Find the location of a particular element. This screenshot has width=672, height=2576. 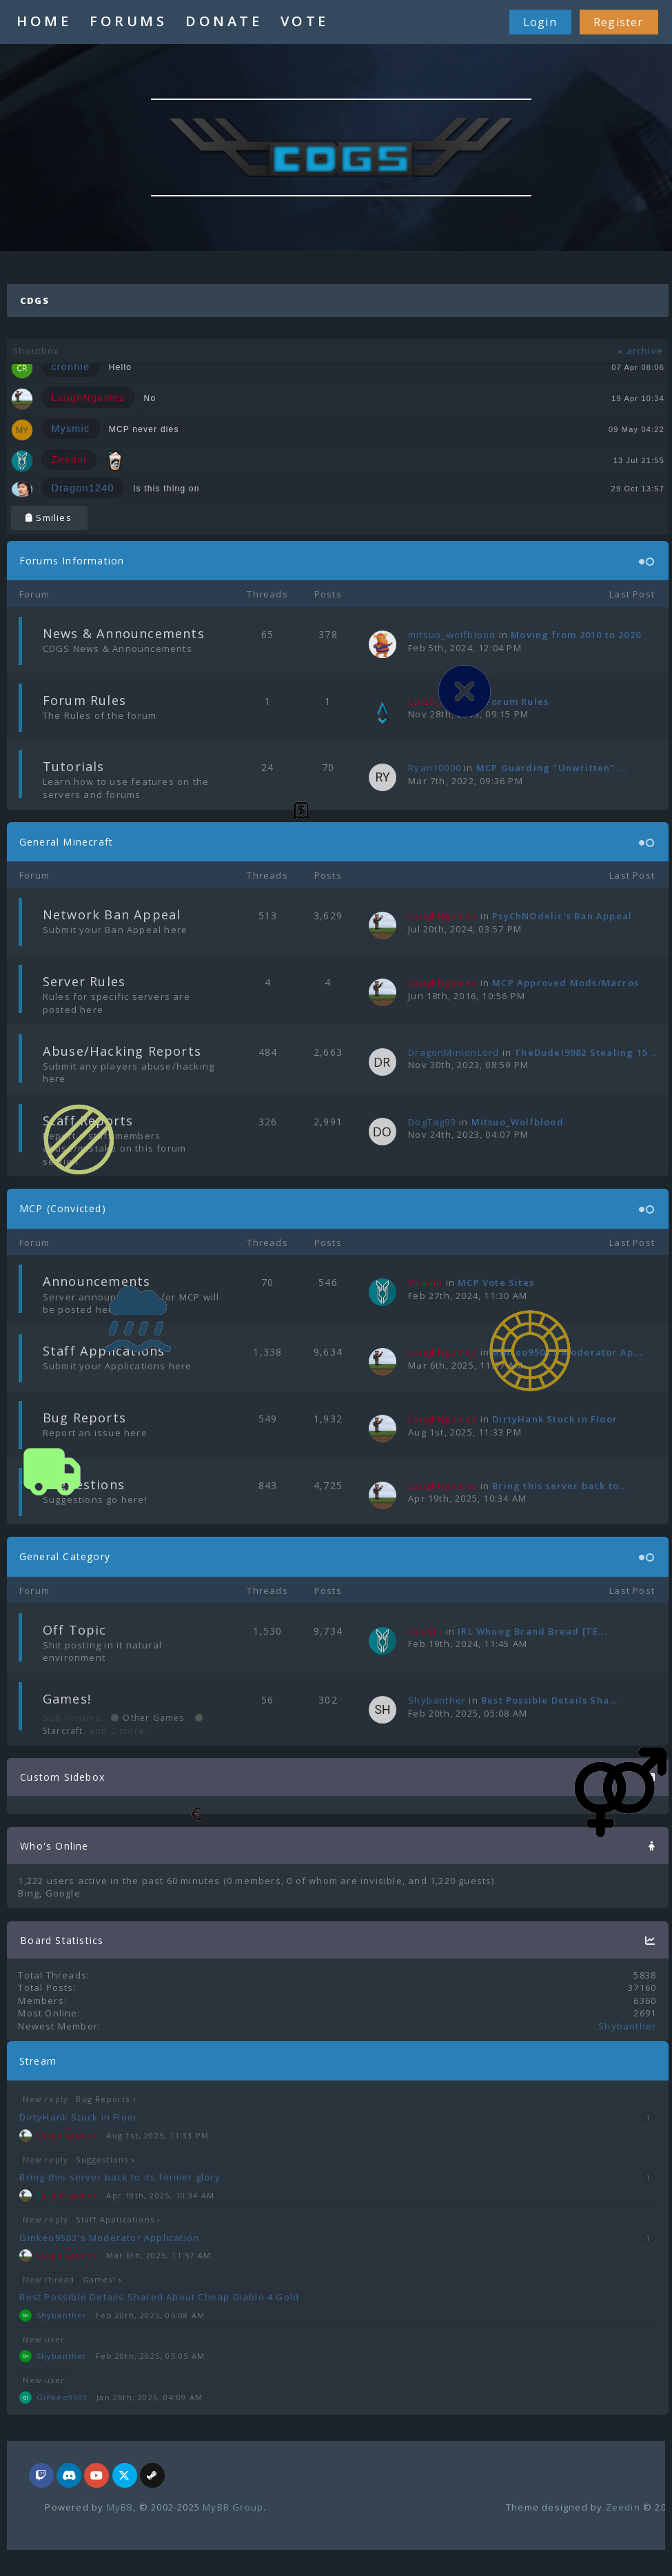

indicates rainy weather with flooding conditions is located at coordinates (138, 1319).